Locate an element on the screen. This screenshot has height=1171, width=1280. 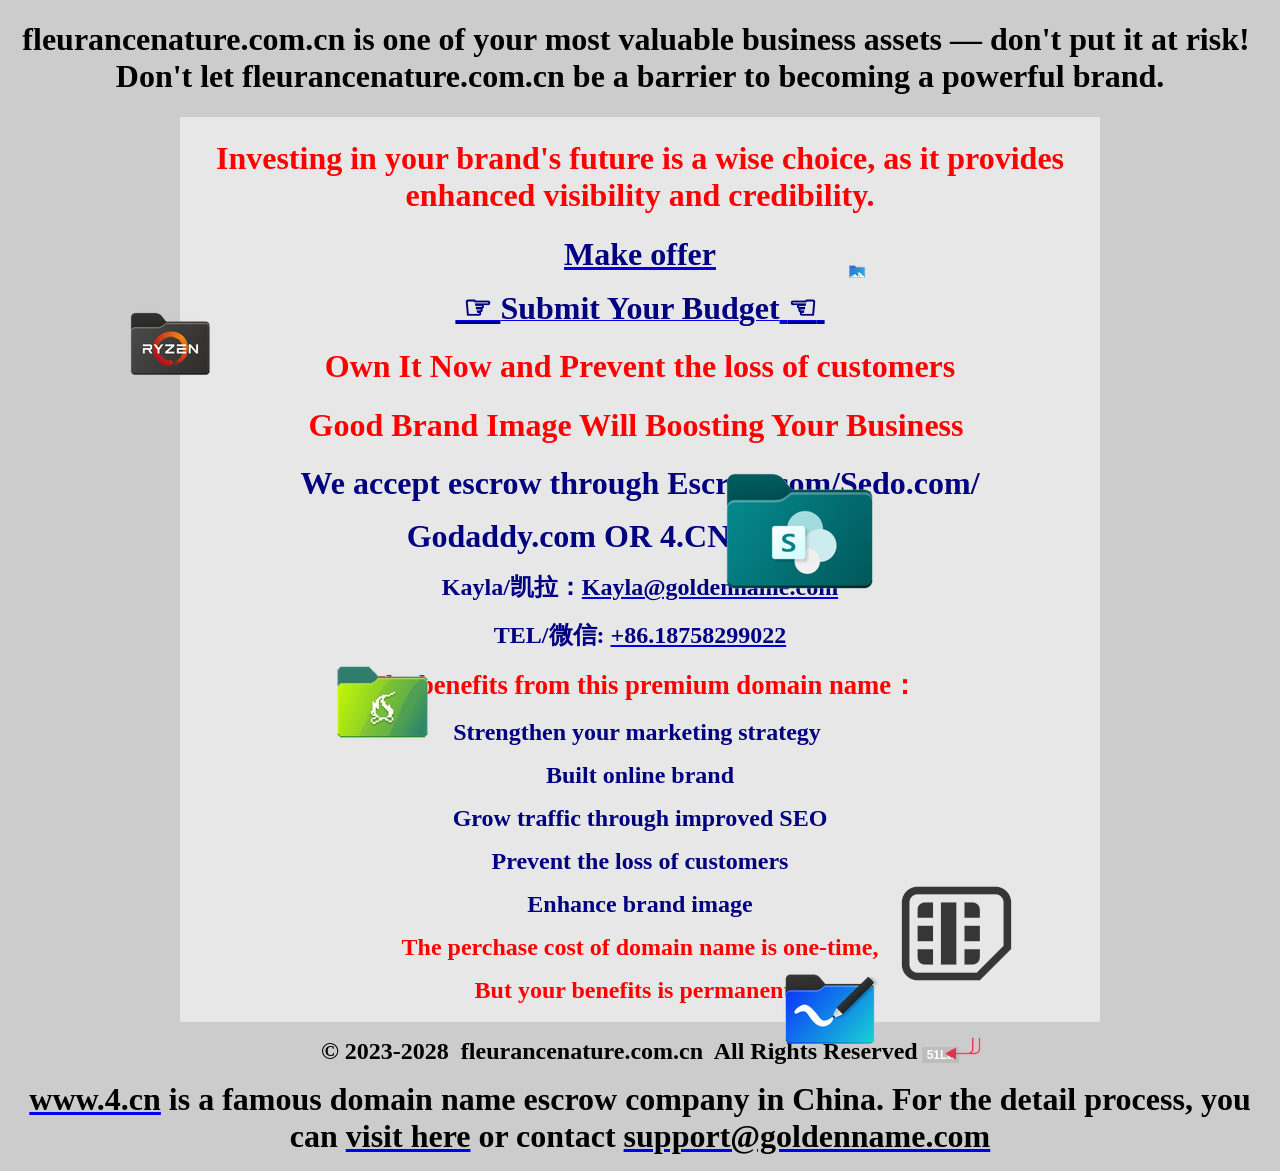
open microsoft whiteboard files folder is located at coordinates (829, 1011).